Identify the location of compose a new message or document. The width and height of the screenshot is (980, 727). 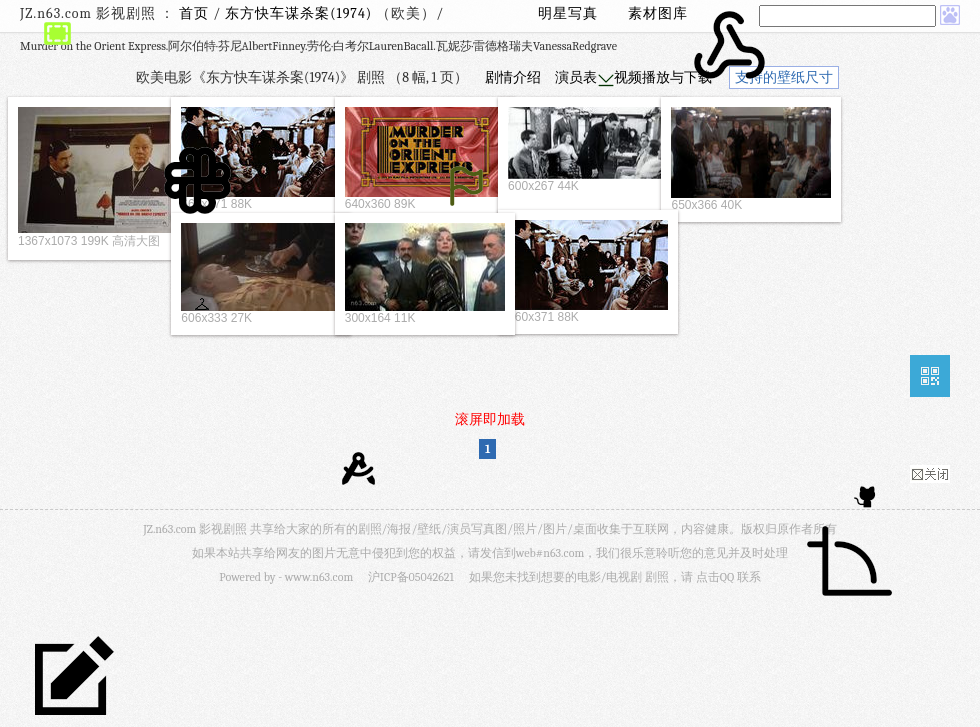
(74, 675).